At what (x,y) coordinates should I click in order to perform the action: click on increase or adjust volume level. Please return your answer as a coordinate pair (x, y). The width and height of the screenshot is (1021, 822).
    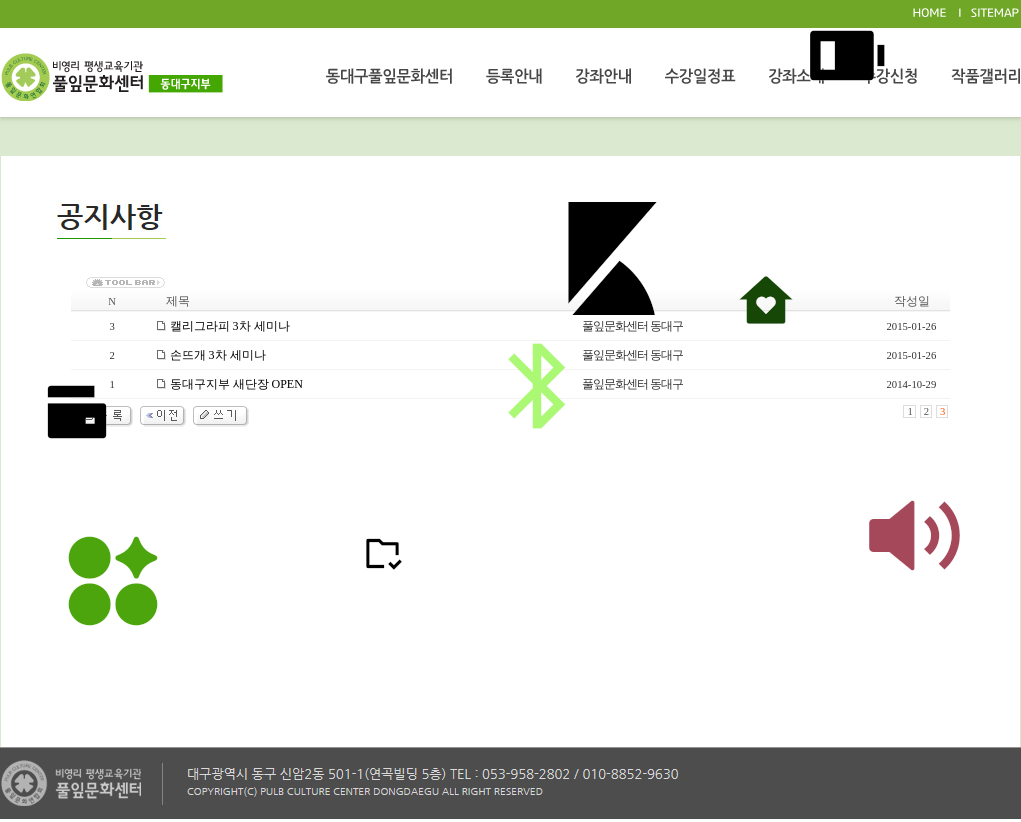
    Looking at the image, I should click on (914, 535).